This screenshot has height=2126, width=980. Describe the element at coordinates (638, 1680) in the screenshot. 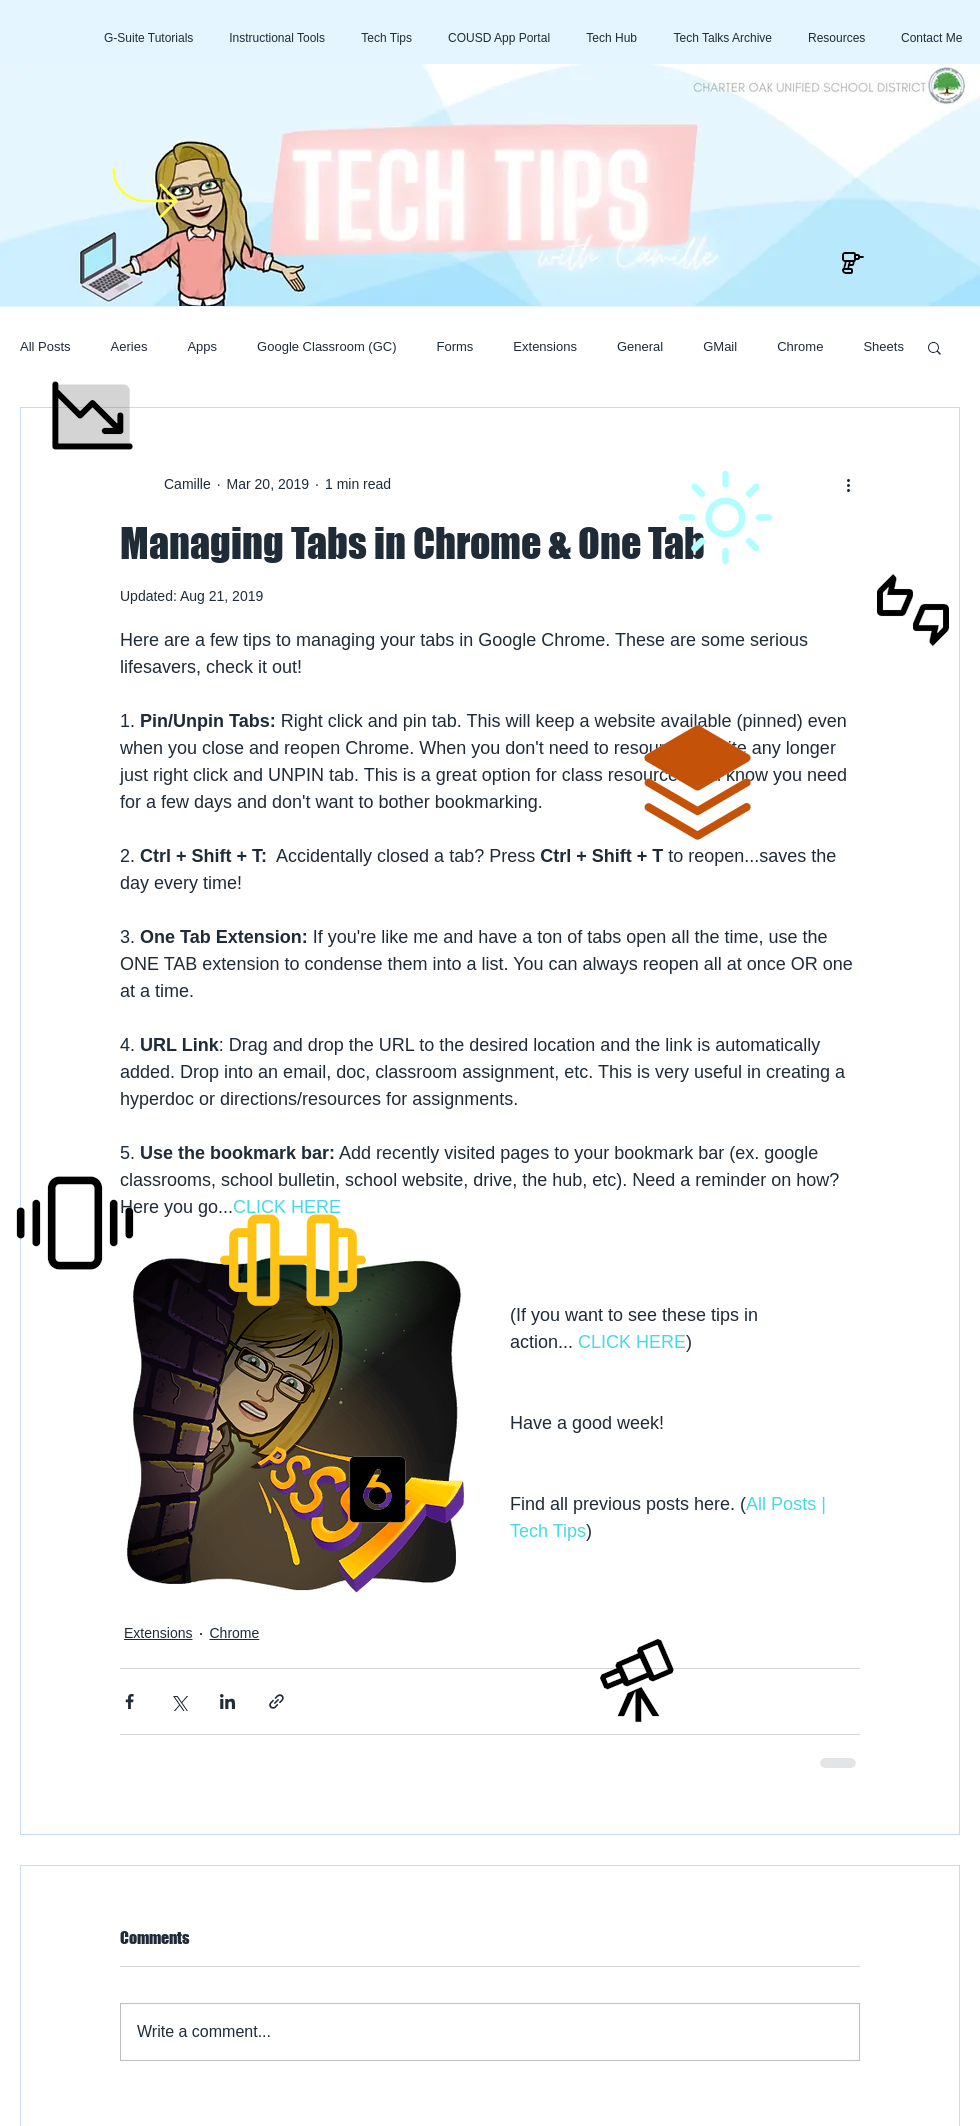

I see `explore or discover new content` at that location.